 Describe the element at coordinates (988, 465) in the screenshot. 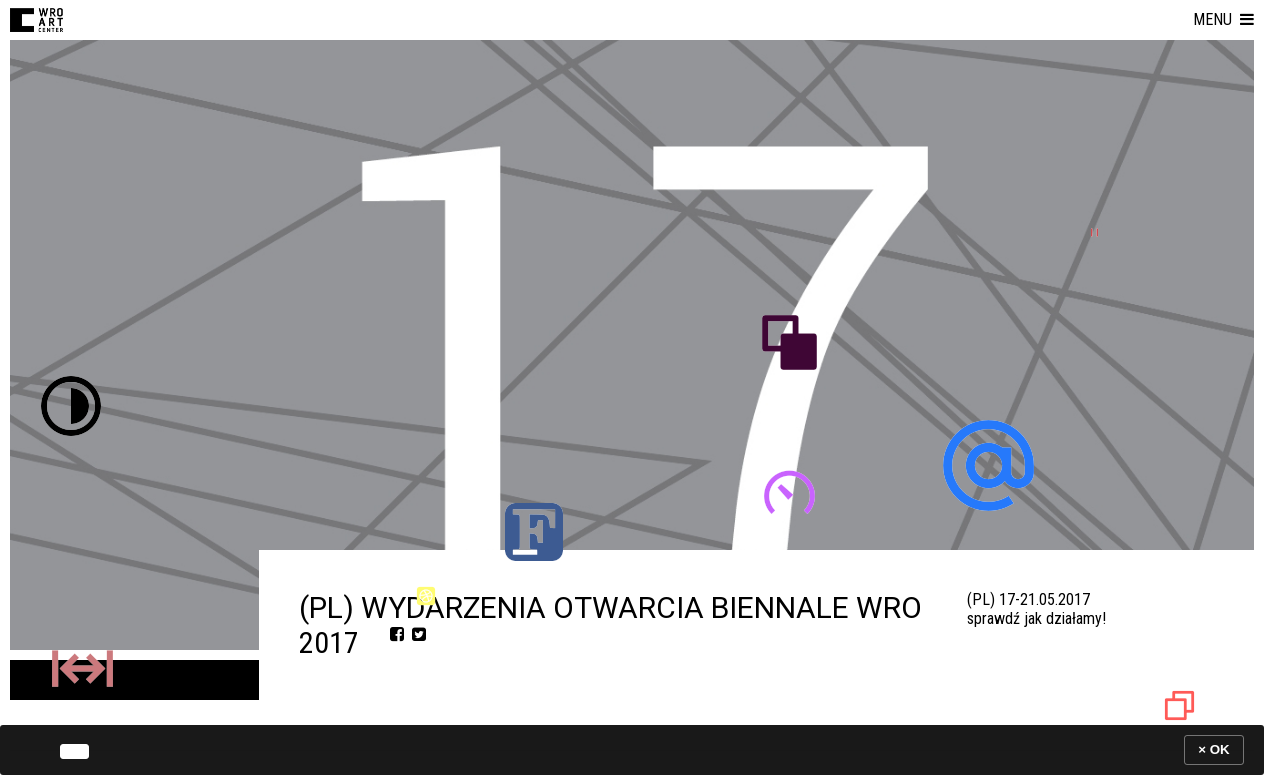

I see `compose a new email` at that location.